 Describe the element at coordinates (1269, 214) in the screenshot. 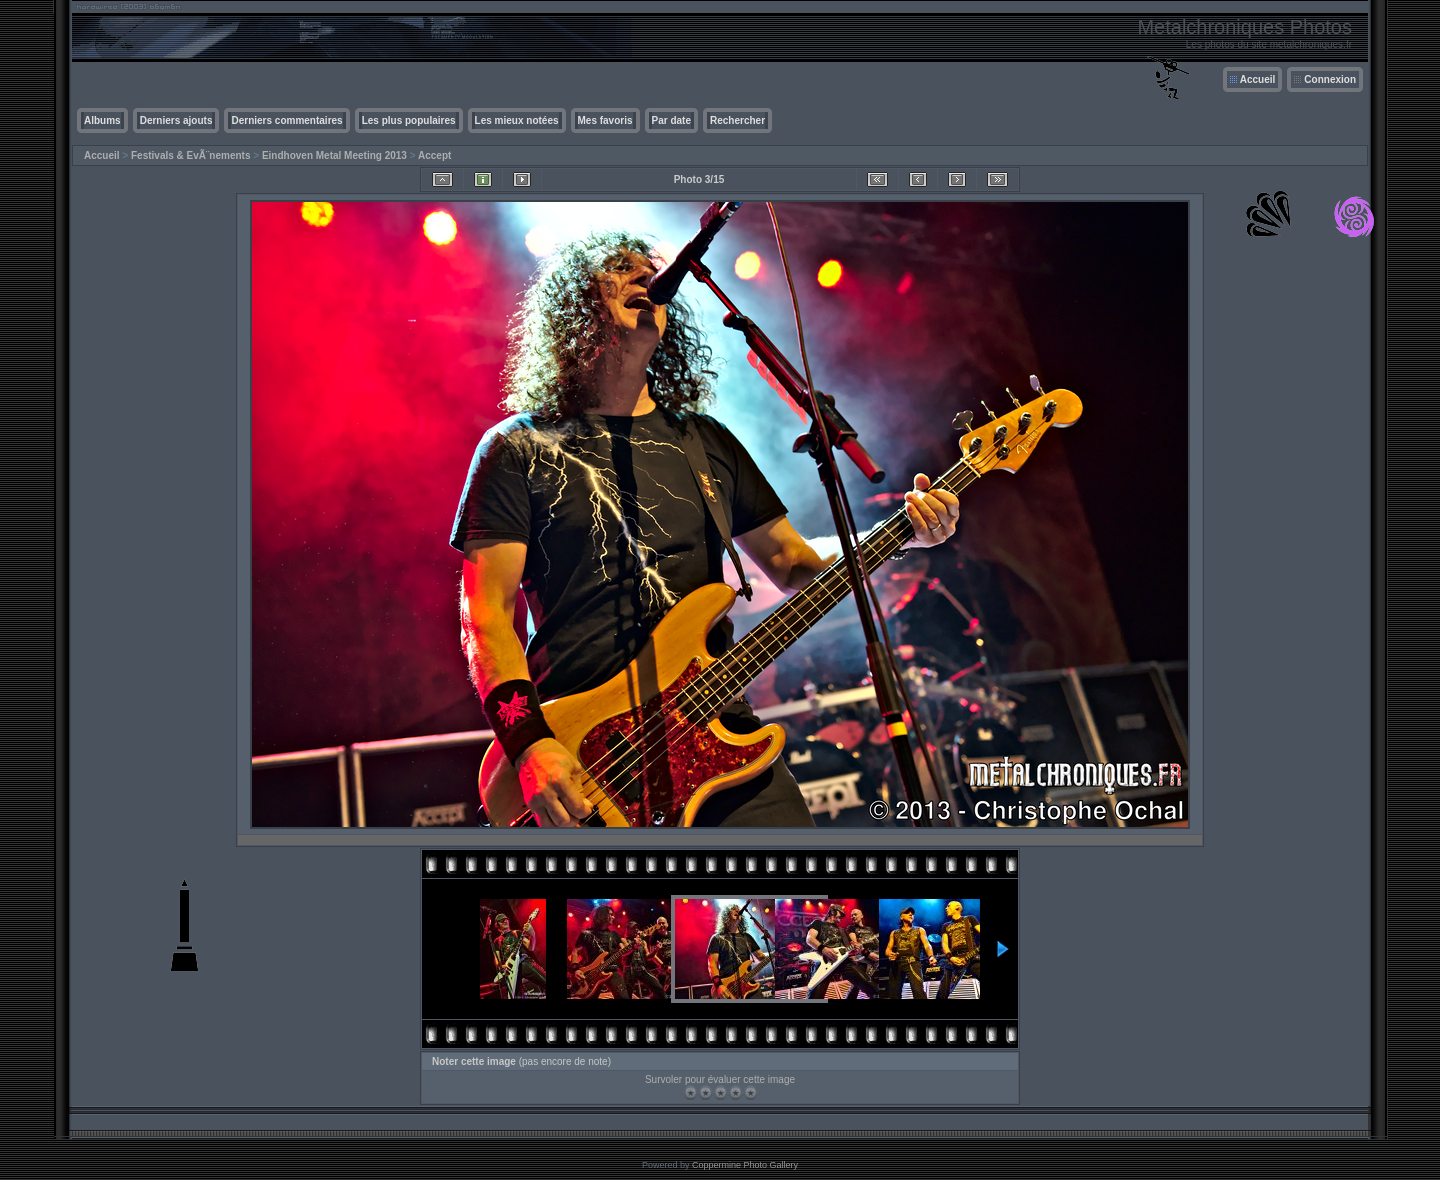

I see `select claw or slash attack ability` at that location.